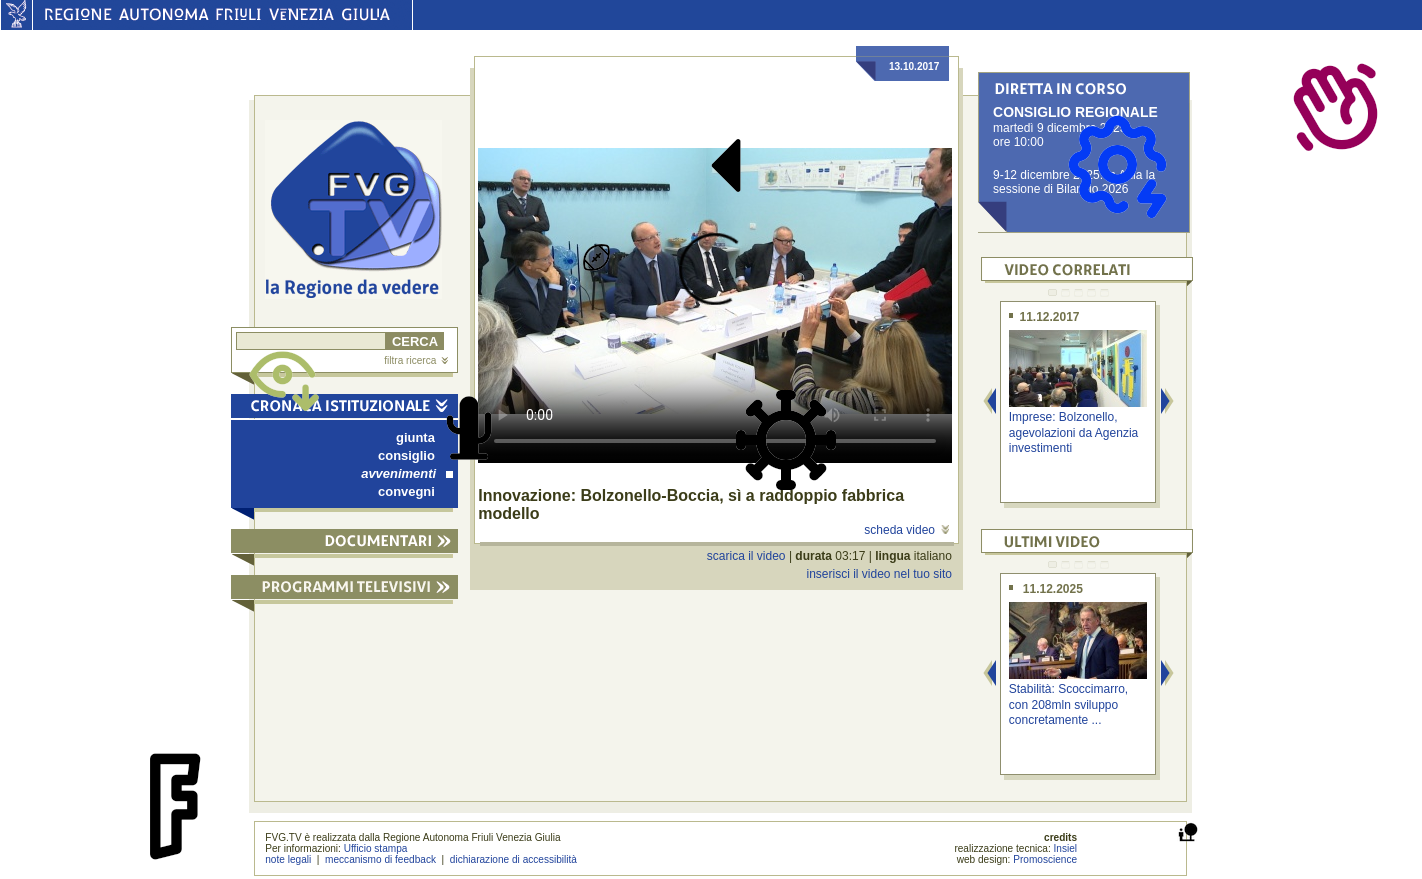 This screenshot has width=1422, height=879. I want to click on indicates desert or arid climate conditions, so click(469, 428).